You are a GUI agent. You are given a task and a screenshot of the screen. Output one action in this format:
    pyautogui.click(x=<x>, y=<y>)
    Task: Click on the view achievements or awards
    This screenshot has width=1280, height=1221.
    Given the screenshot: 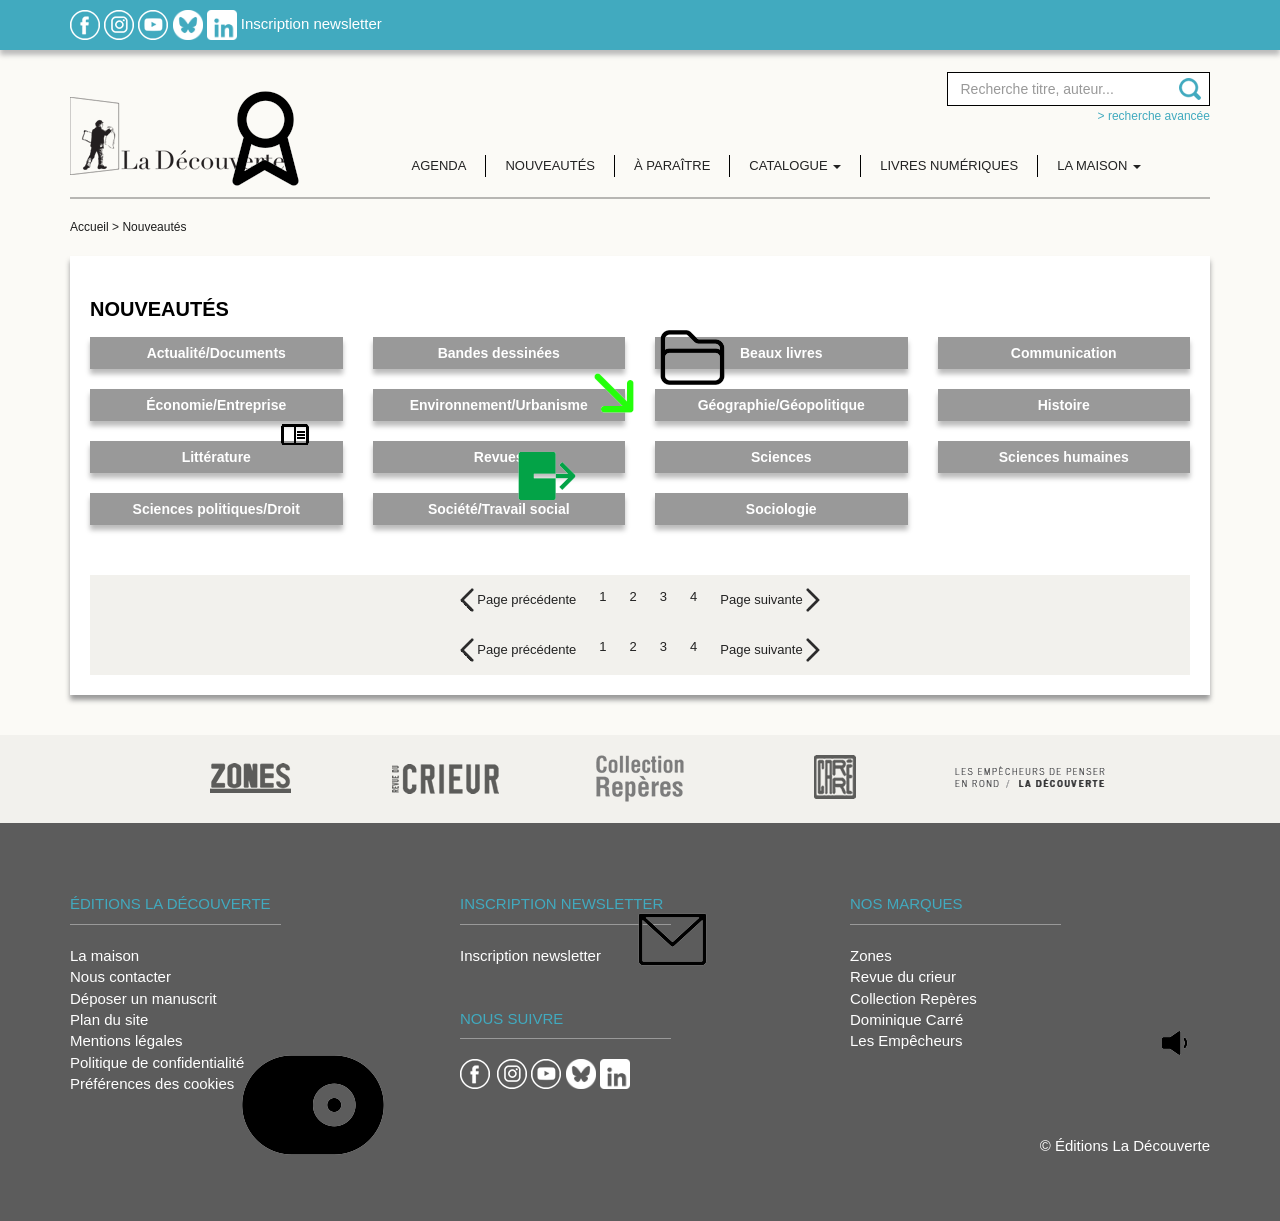 What is the action you would take?
    pyautogui.click(x=265, y=138)
    